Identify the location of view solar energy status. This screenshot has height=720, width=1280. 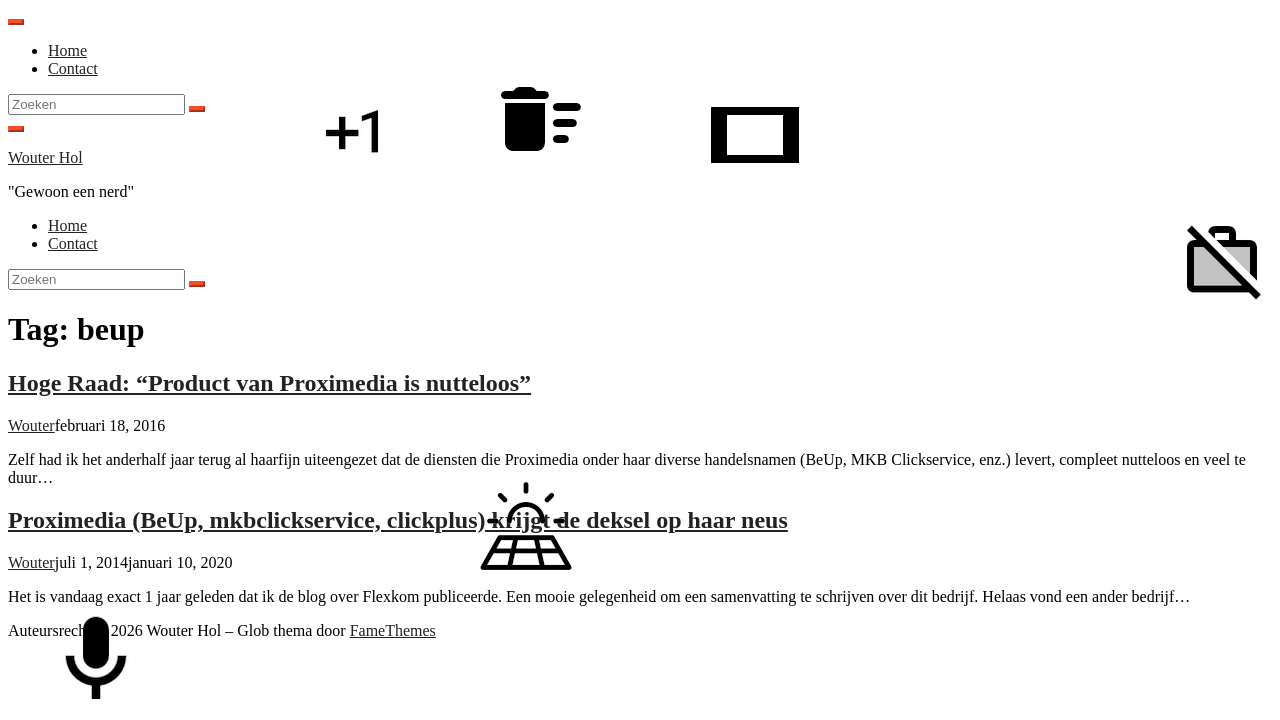
(526, 531).